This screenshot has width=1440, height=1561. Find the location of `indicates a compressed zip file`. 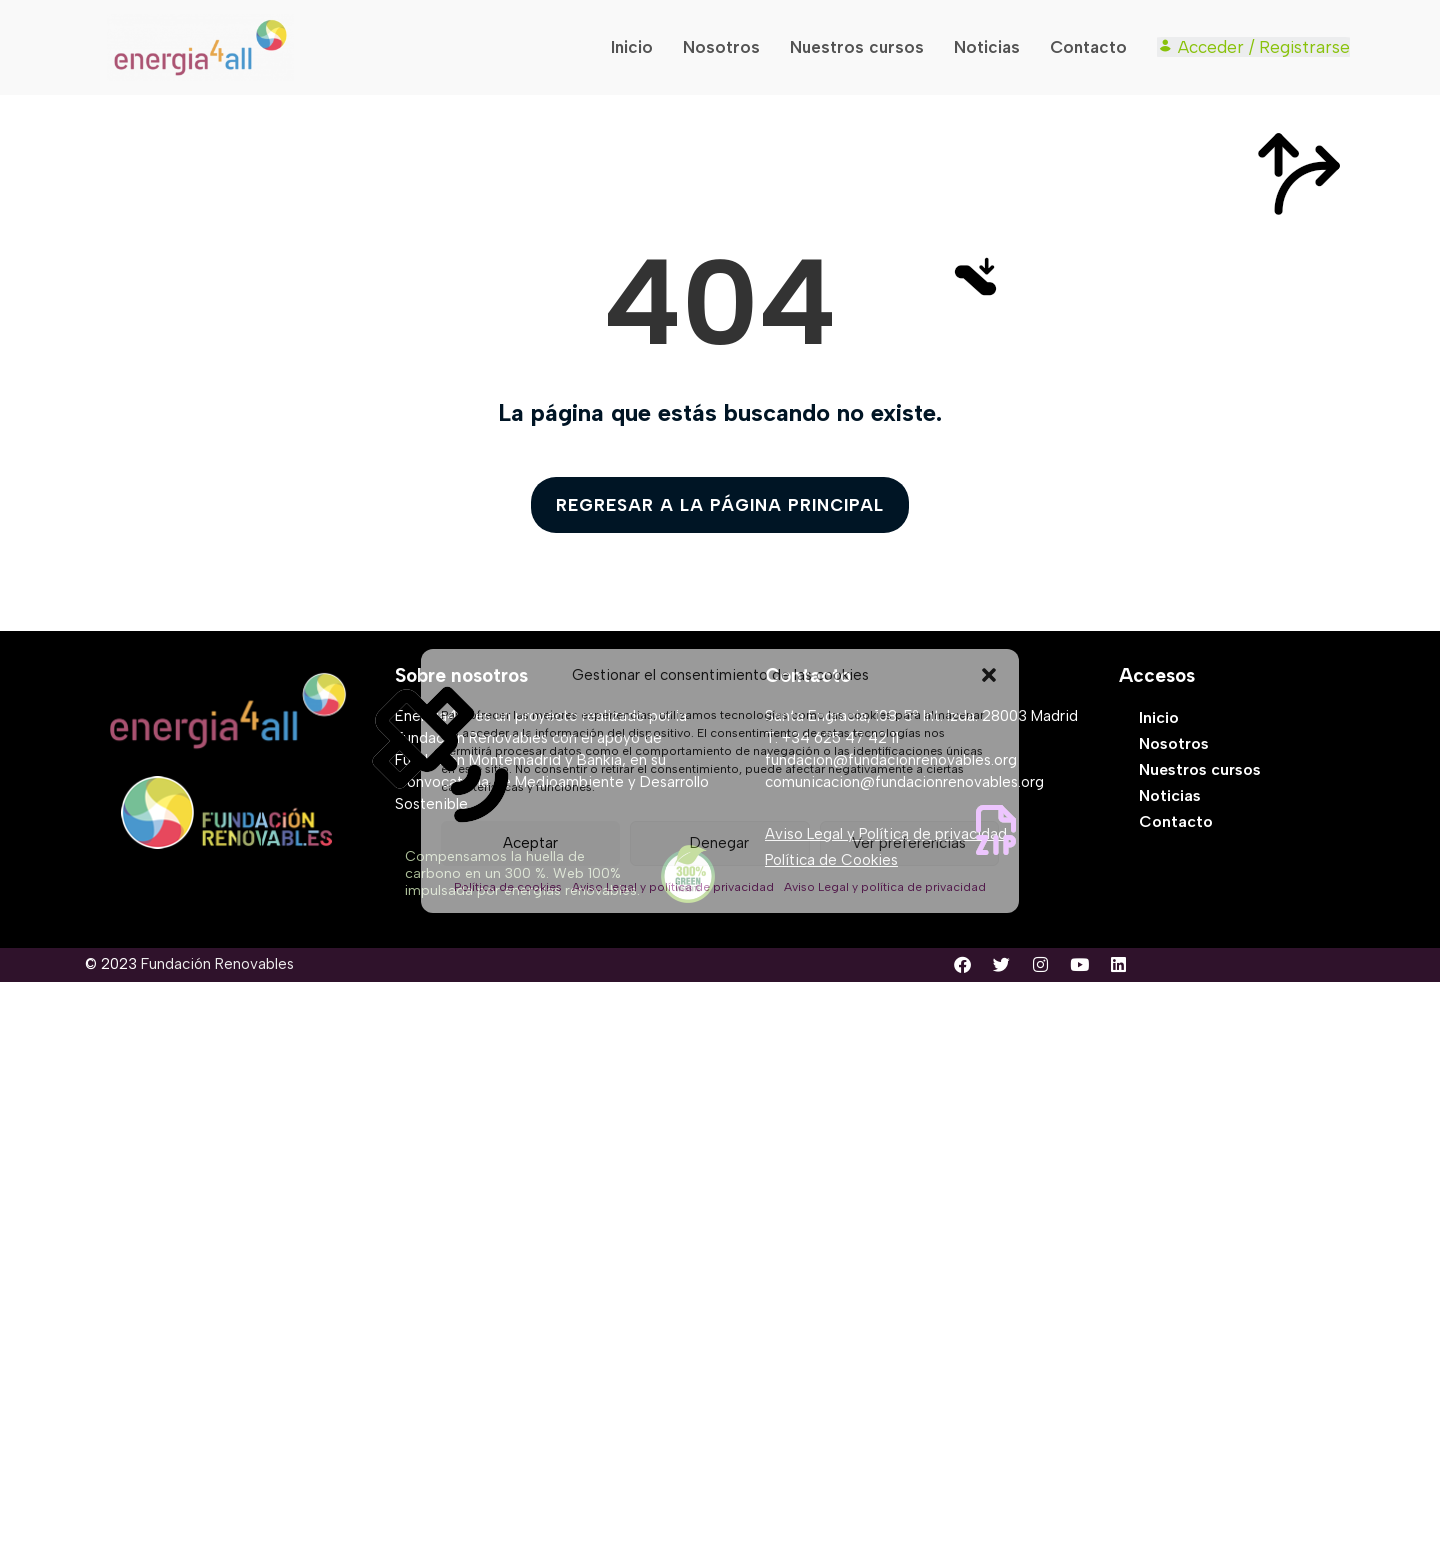

indicates a compressed zip file is located at coordinates (996, 830).